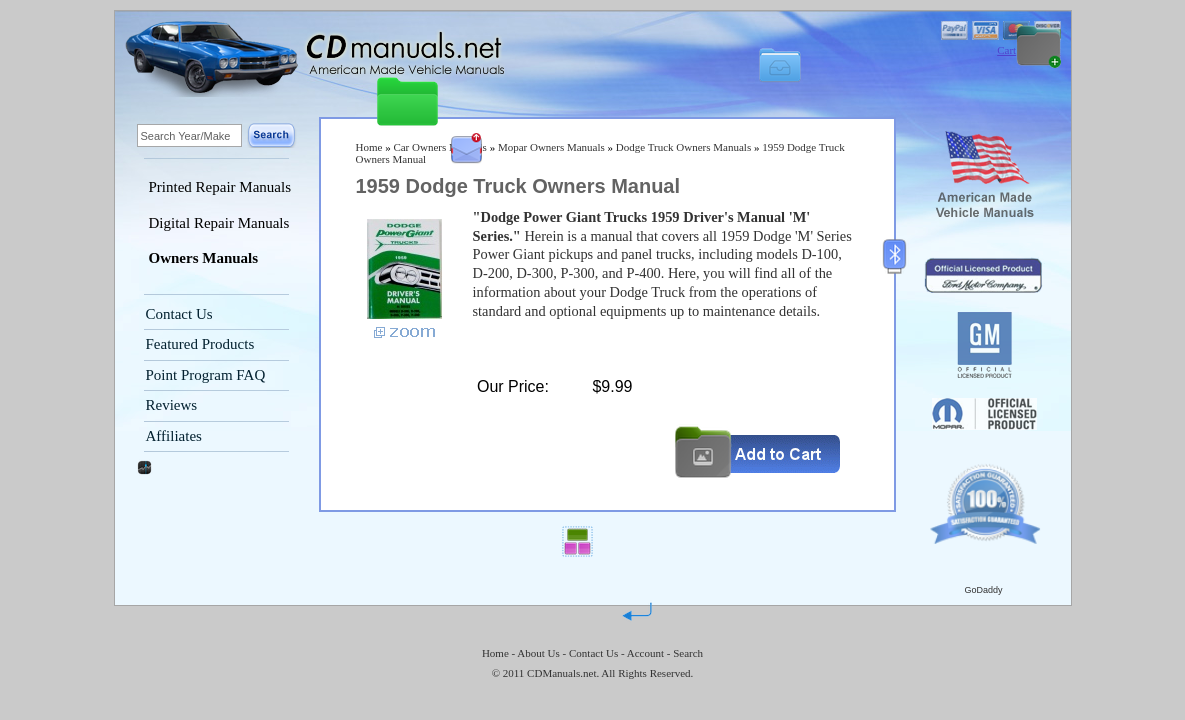 This screenshot has height=720, width=1185. I want to click on open your pictures folder, so click(703, 452).